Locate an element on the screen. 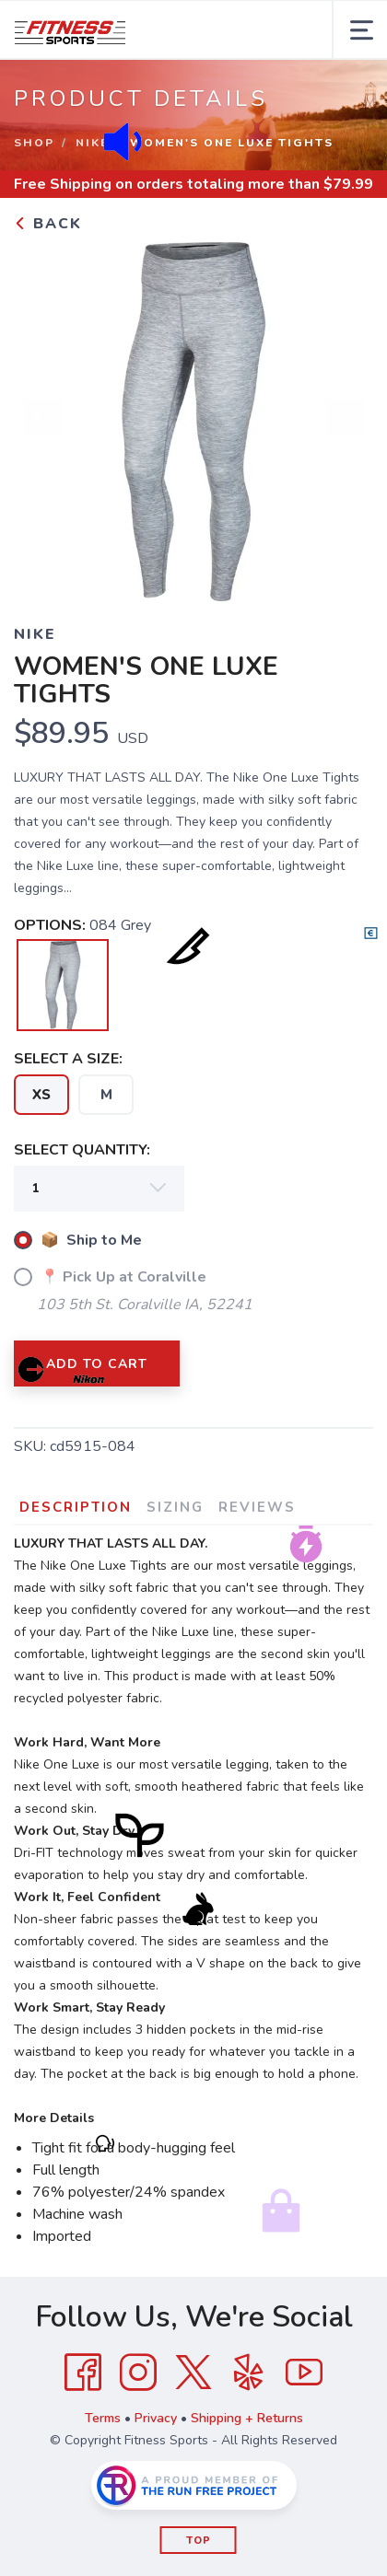  log out of your account is located at coordinates (30, 1369).